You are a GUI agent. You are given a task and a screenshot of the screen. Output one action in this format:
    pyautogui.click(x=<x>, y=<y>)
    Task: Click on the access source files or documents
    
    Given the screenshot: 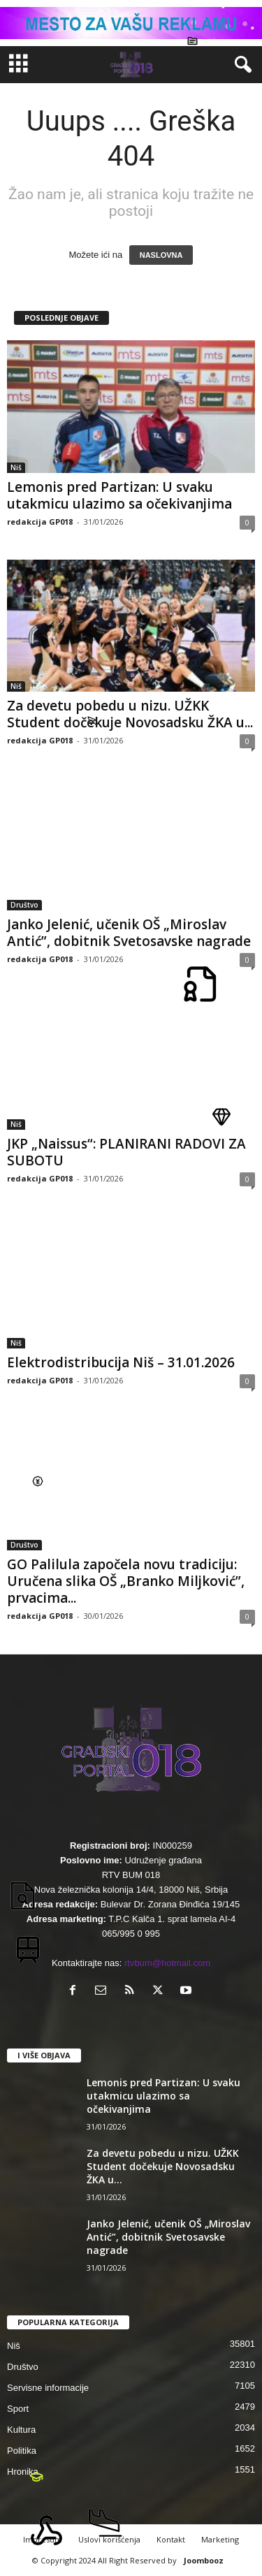 What is the action you would take?
    pyautogui.click(x=192, y=41)
    